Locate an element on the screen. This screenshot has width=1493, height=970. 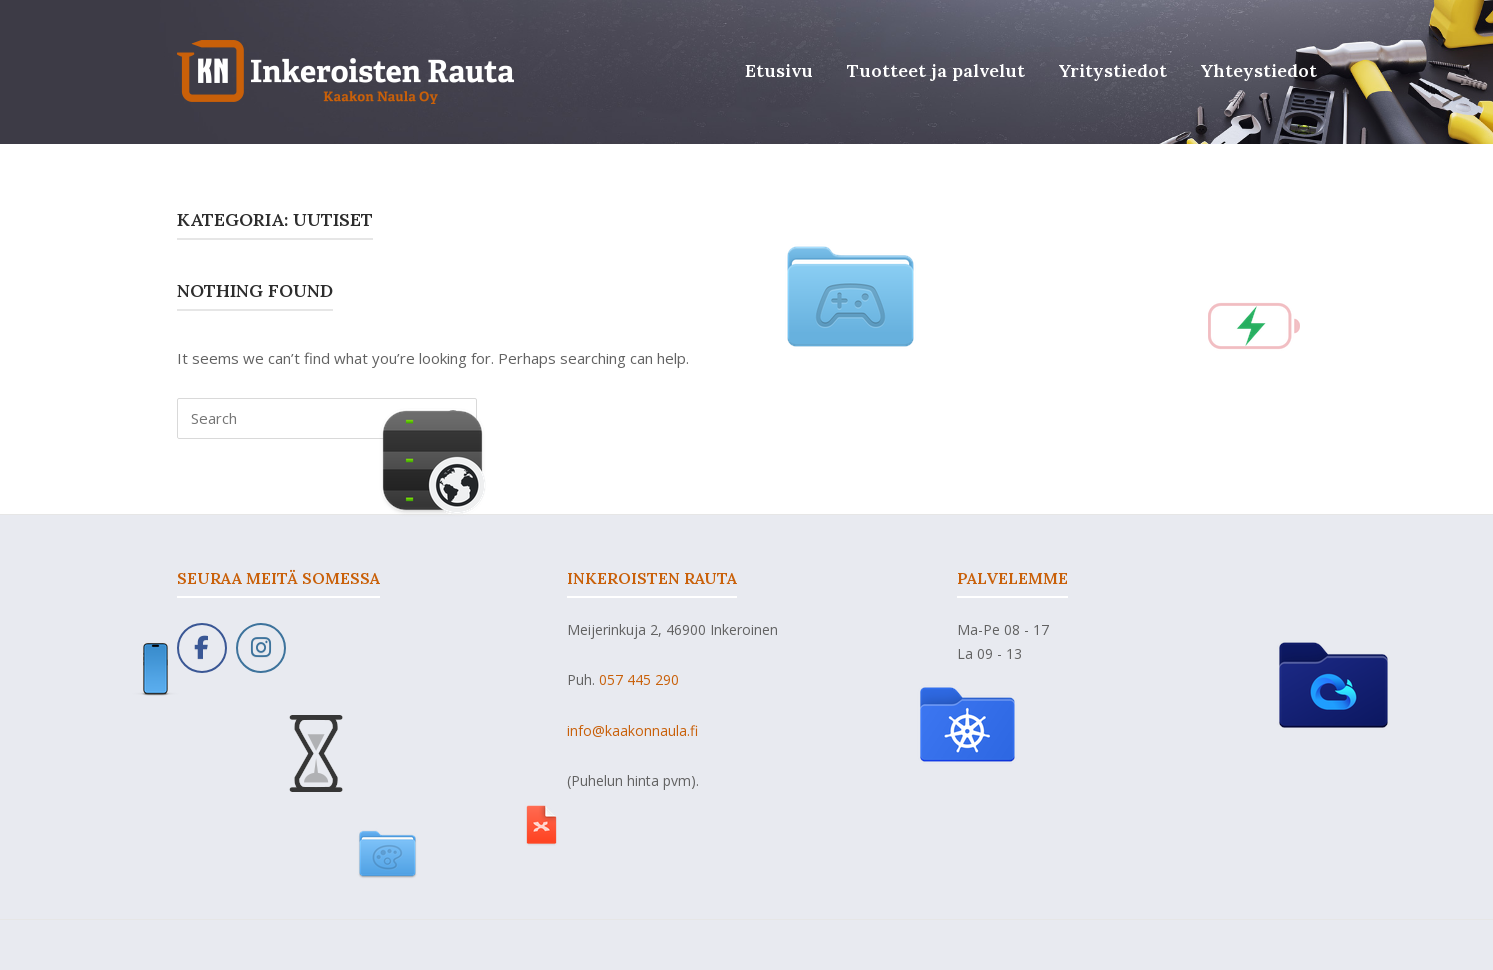
open folder containing 2D artwork files is located at coordinates (387, 853).